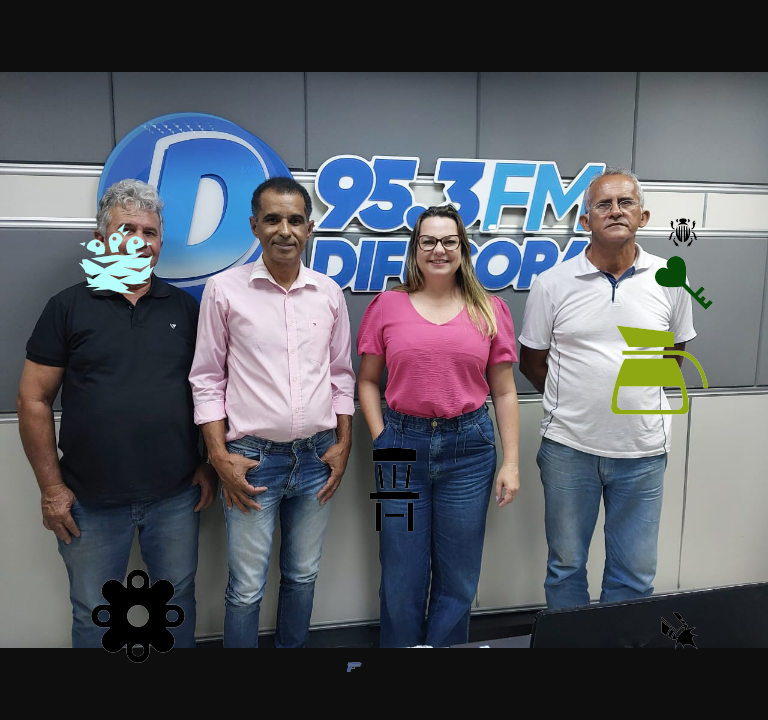 The width and height of the screenshot is (768, 720). Describe the element at coordinates (354, 667) in the screenshot. I see `access weapons or firearms in a game inventory` at that location.